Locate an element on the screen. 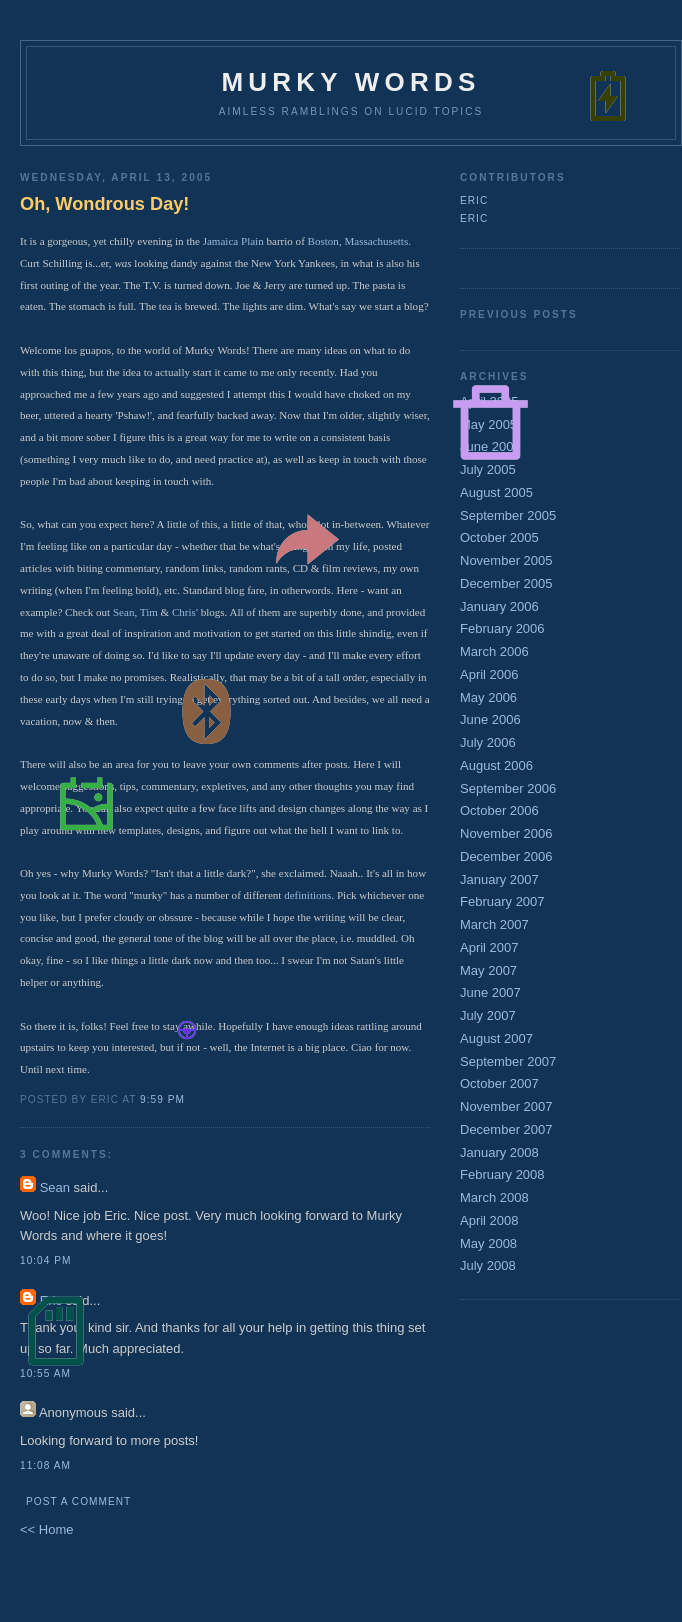  toggle bluetooth connectivity on or off is located at coordinates (206, 711).